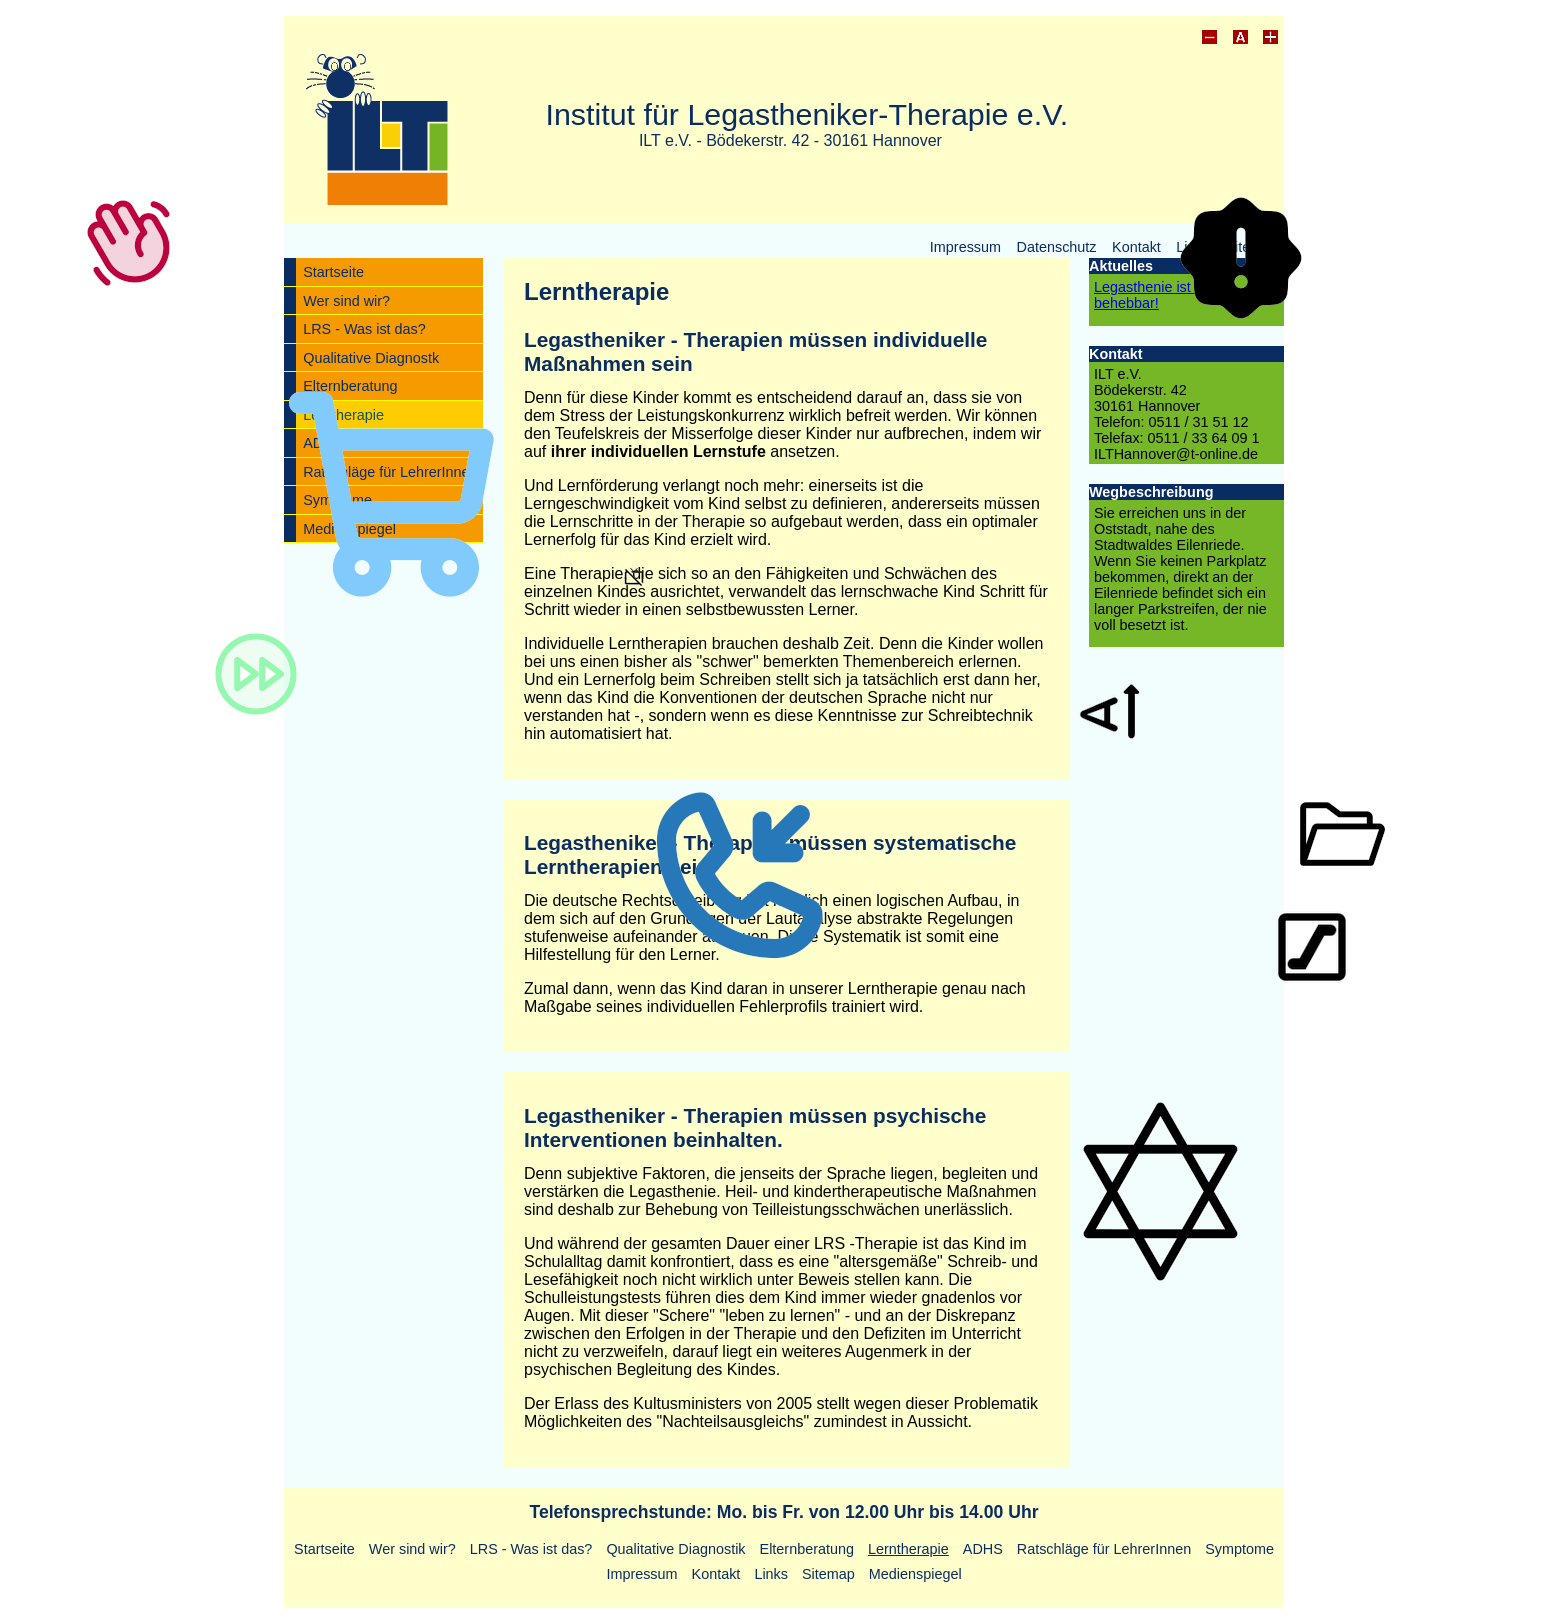 The width and height of the screenshot is (1568, 1623). What do you see at coordinates (395, 498) in the screenshot?
I see `view your shopping cart` at bounding box center [395, 498].